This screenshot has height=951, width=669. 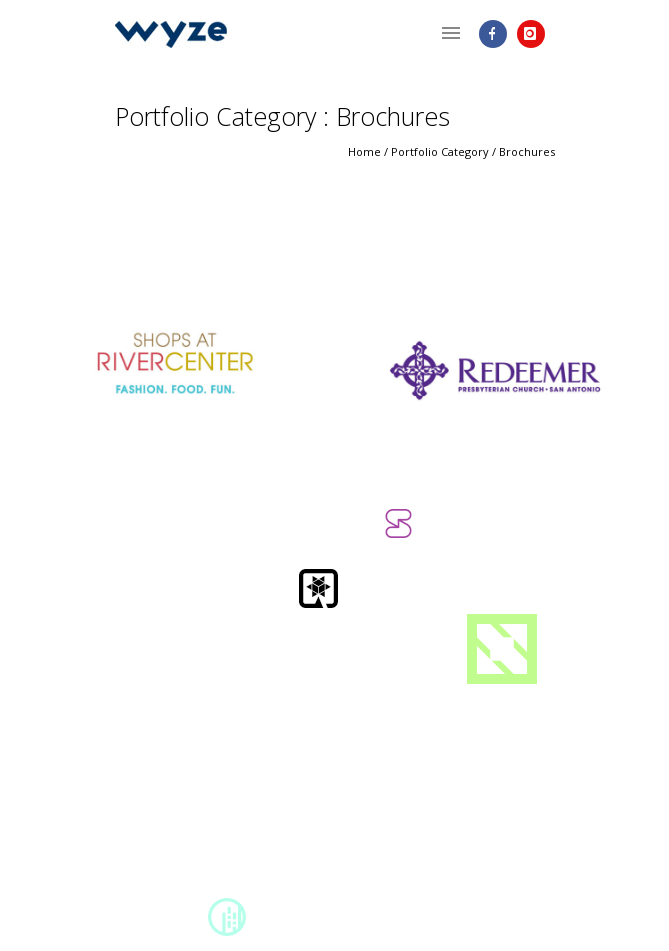 What do you see at coordinates (318, 588) in the screenshot?
I see `quarkus framework logo` at bounding box center [318, 588].